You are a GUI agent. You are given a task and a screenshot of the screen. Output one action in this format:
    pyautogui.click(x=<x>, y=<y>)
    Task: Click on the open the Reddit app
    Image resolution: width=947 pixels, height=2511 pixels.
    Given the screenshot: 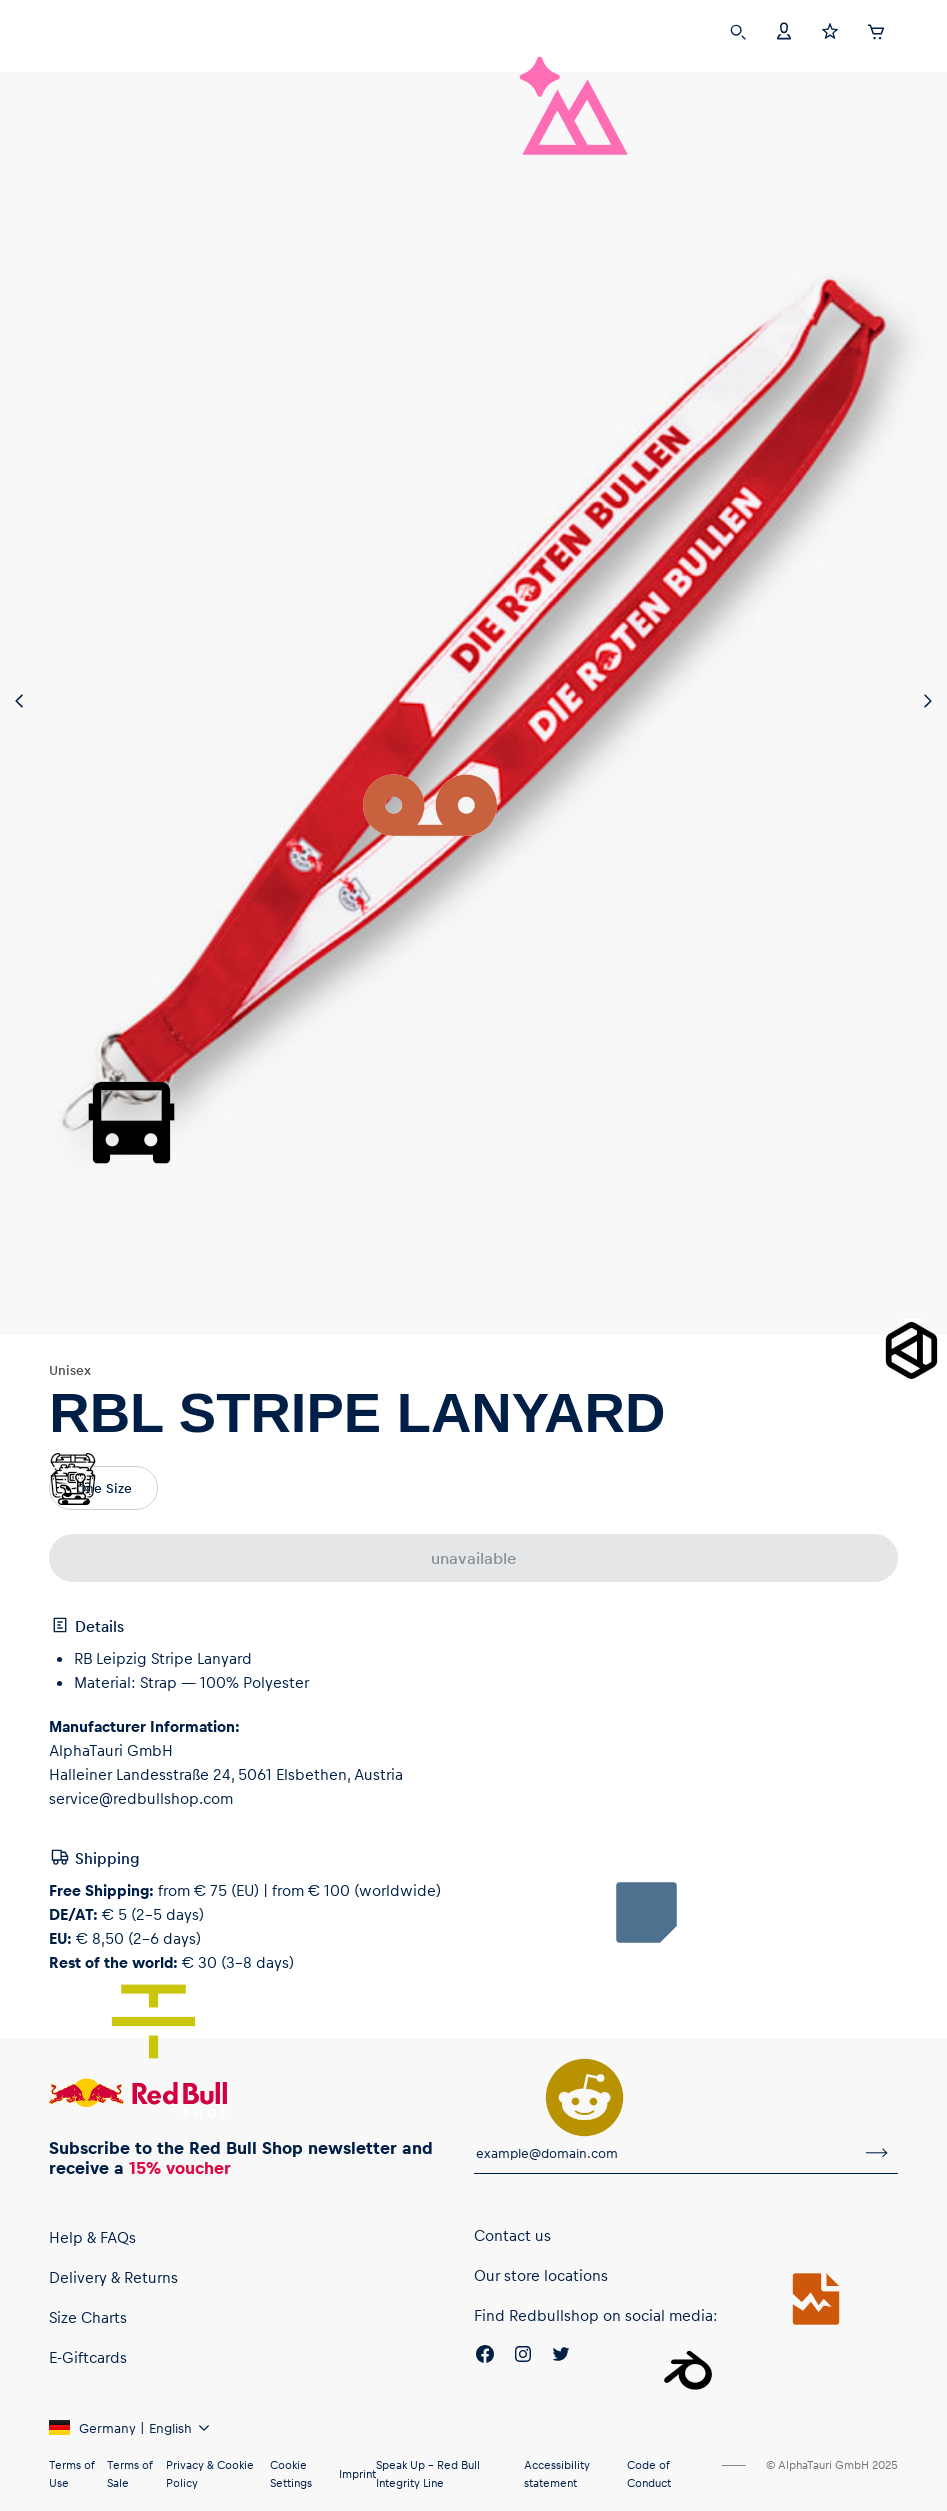 What is the action you would take?
    pyautogui.click(x=584, y=2097)
    